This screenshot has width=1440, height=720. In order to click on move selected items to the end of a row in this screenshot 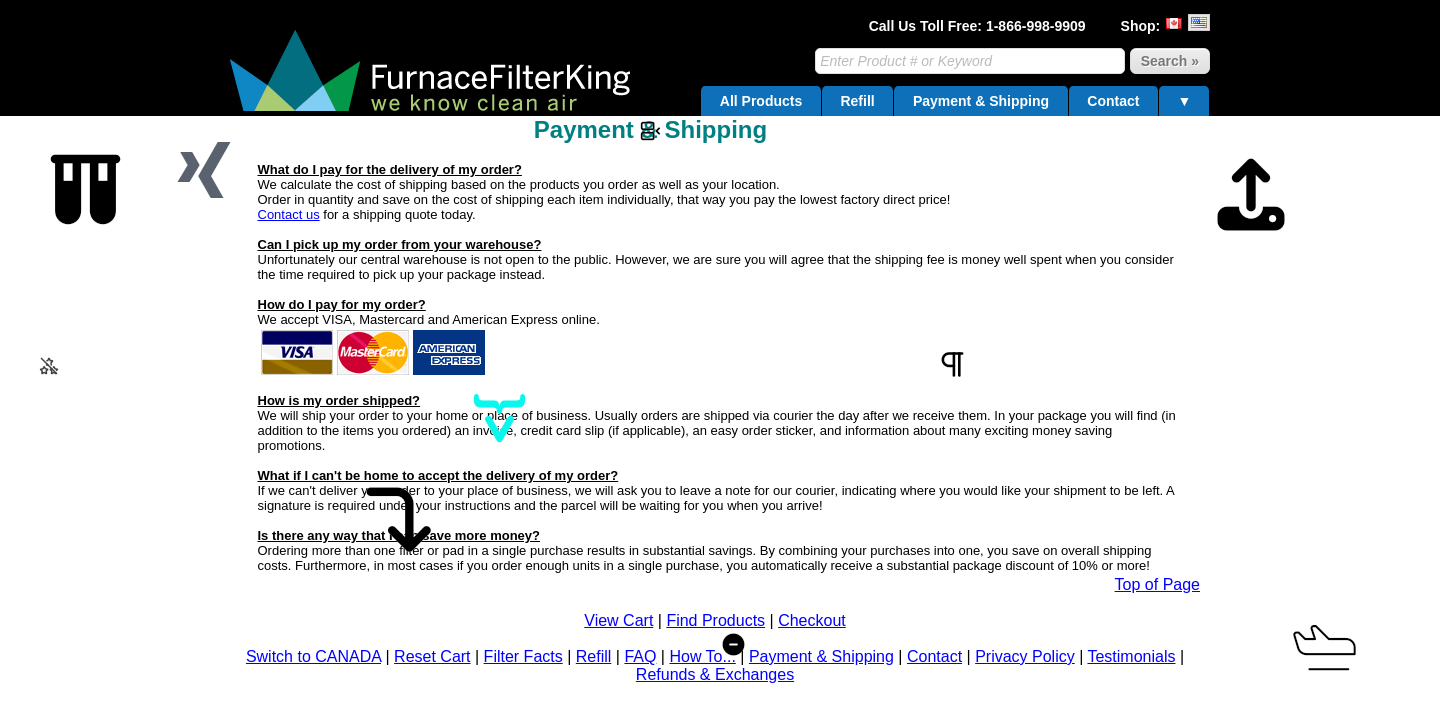, I will do `click(650, 131)`.